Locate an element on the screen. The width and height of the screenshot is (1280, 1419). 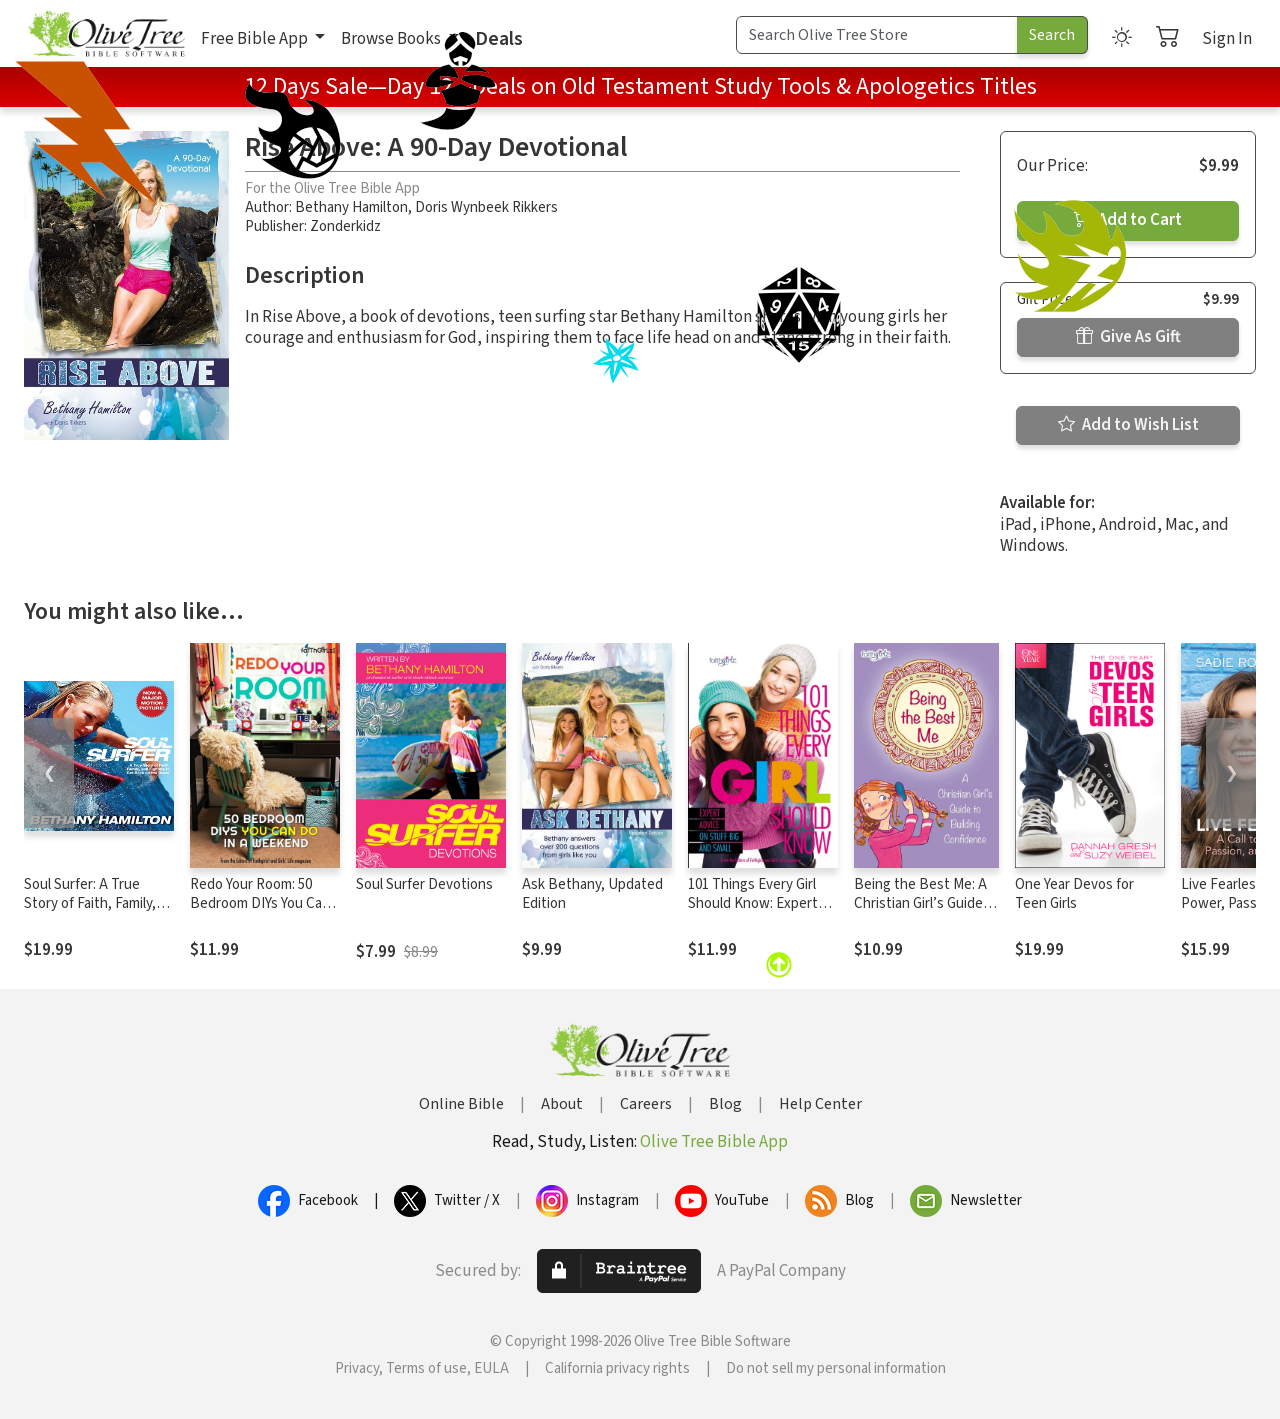
indicates north or upward direction in a game compass is located at coordinates (779, 965).